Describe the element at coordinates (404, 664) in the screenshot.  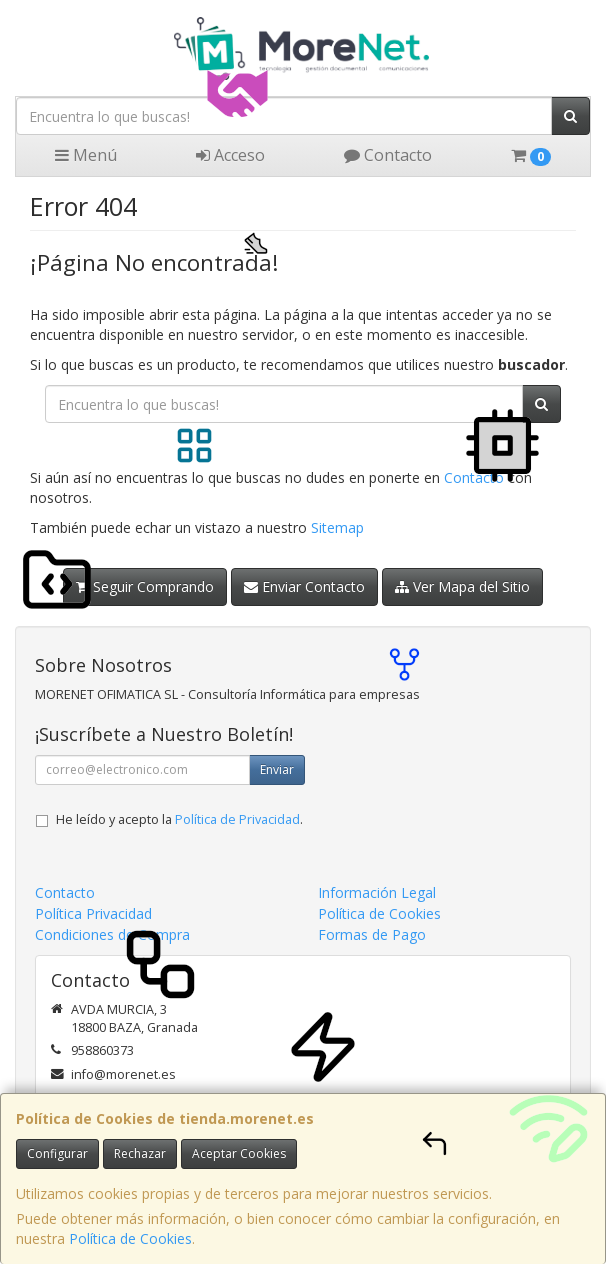
I see `fork this repository` at that location.